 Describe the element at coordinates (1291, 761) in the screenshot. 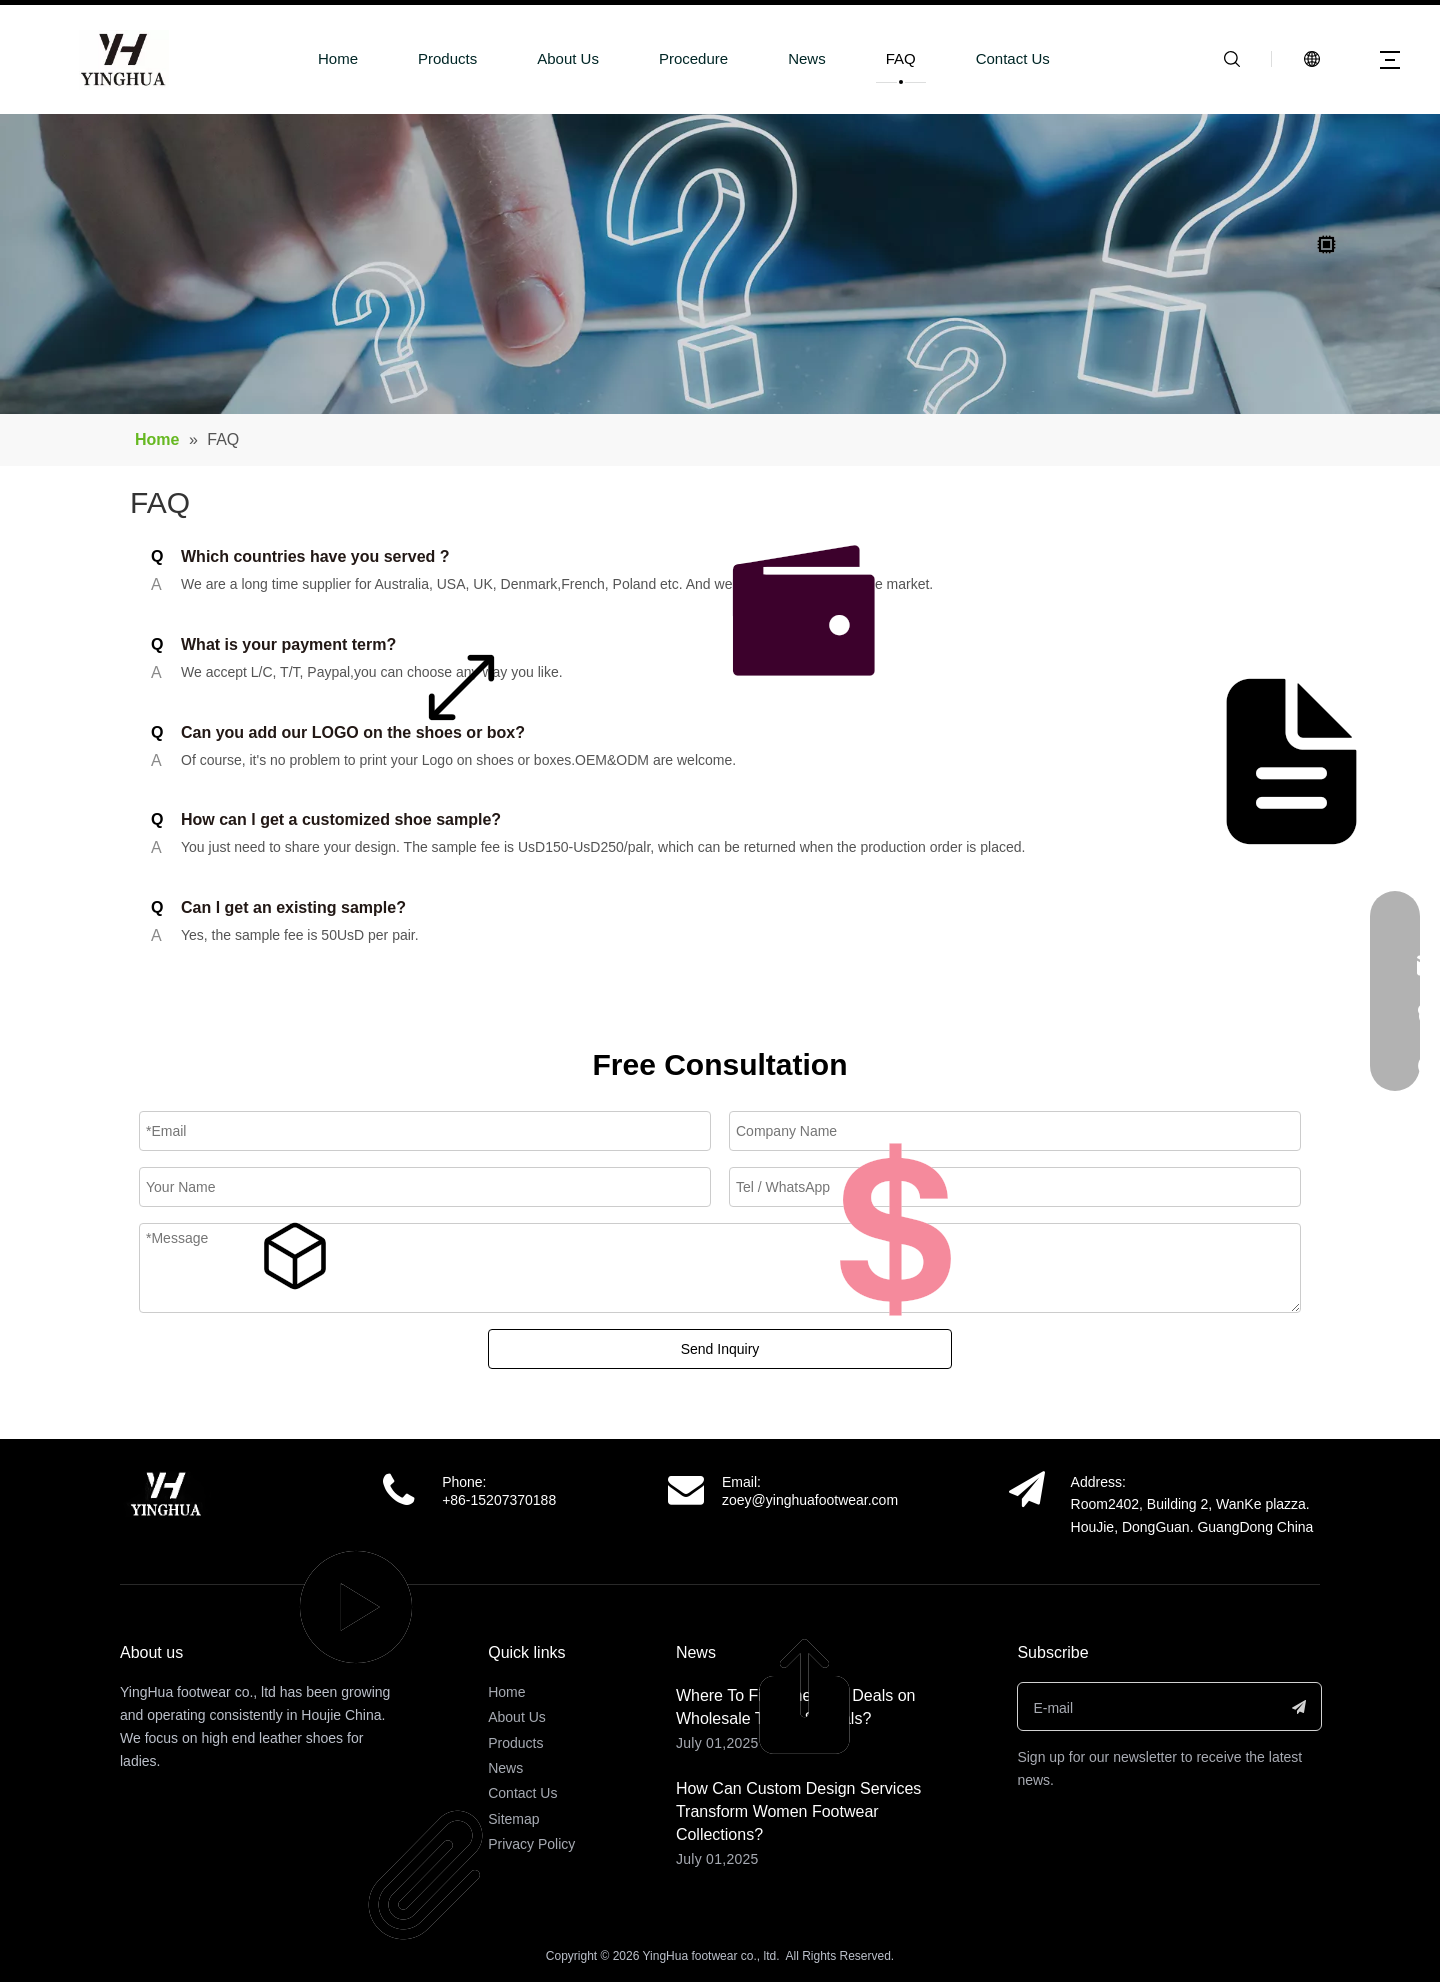

I see `view document details` at that location.